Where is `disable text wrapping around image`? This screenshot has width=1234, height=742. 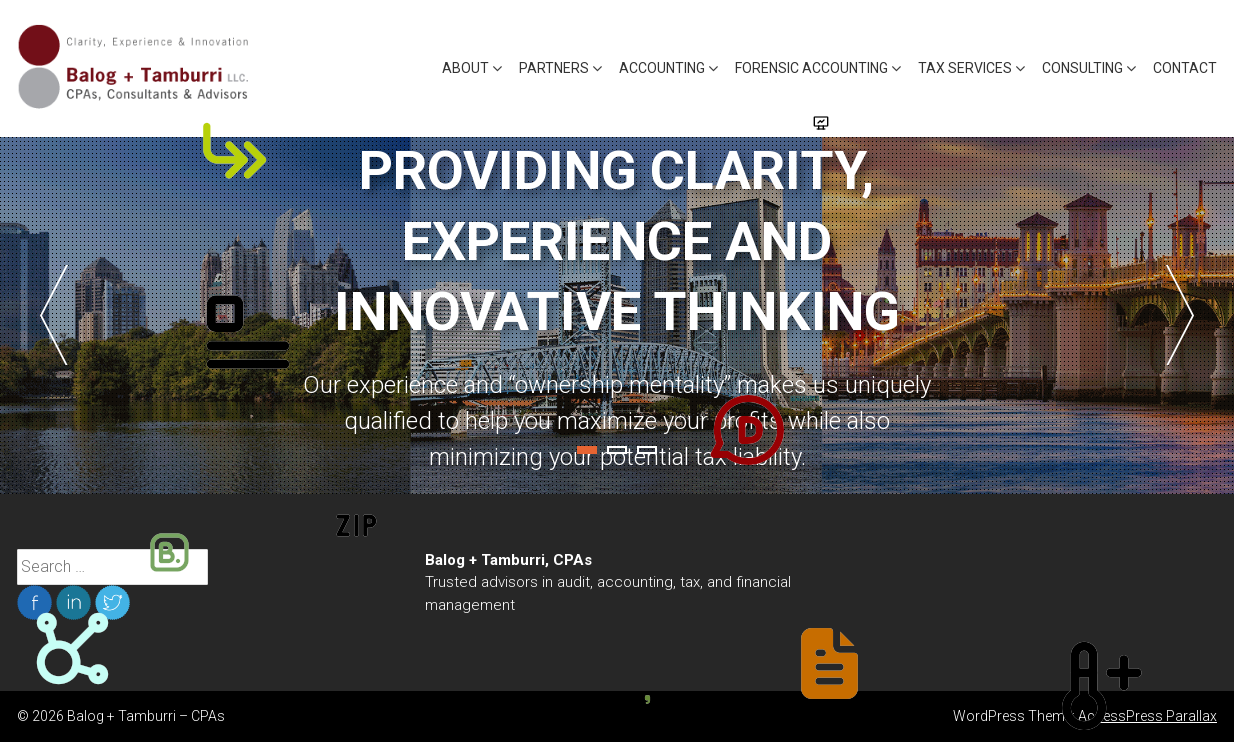 disable text wrapping around image is located at coordinates (248, 332).